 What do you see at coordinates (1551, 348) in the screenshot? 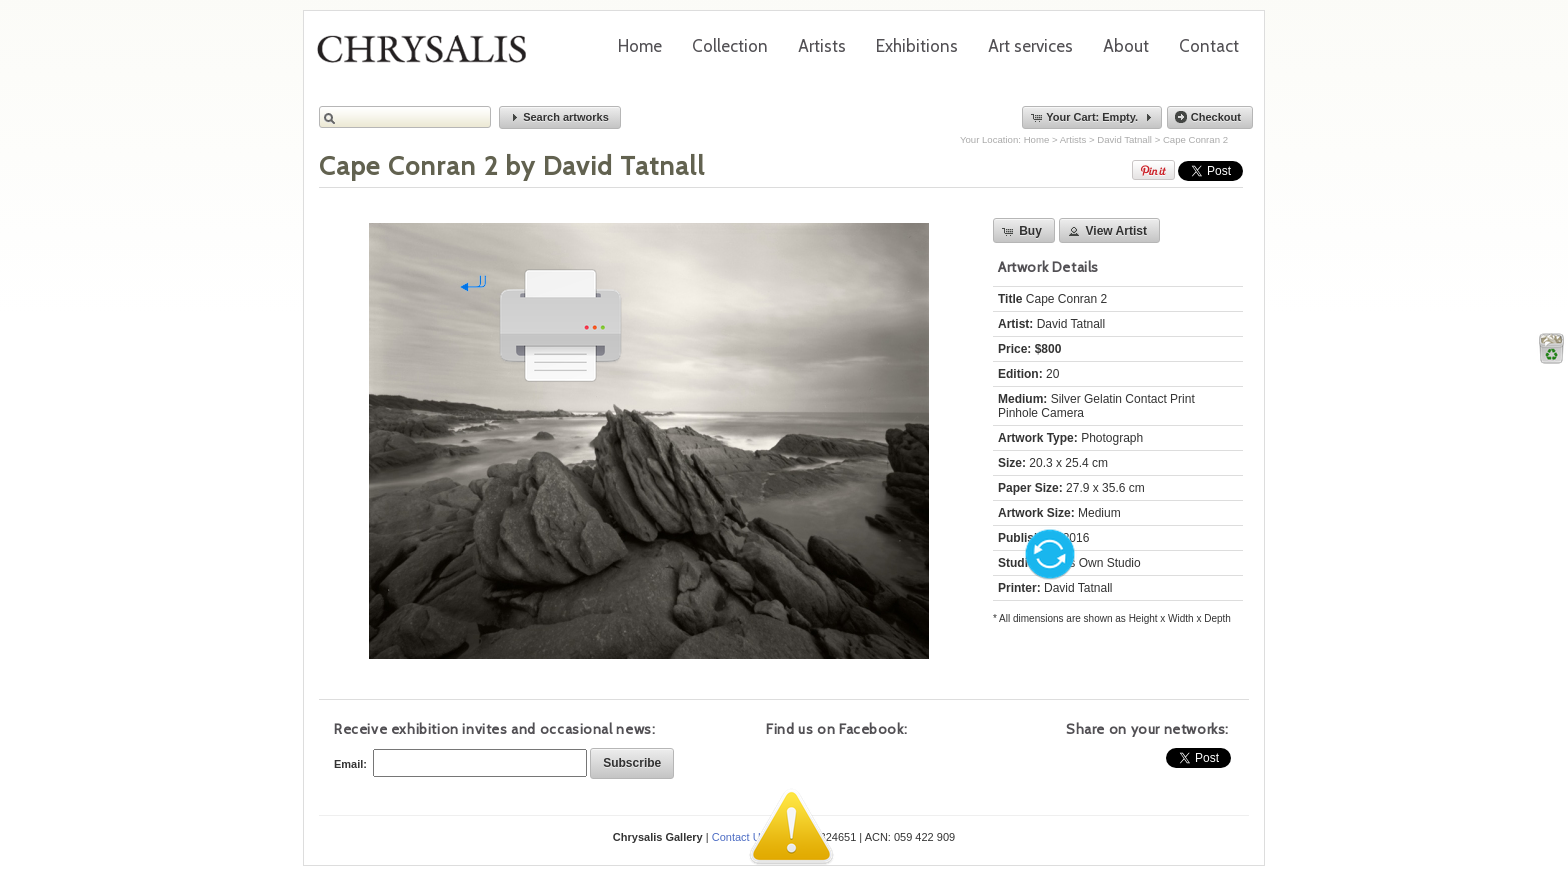
I see `indicates trash bin contains deleted items` at bounding box center [1551, 348].